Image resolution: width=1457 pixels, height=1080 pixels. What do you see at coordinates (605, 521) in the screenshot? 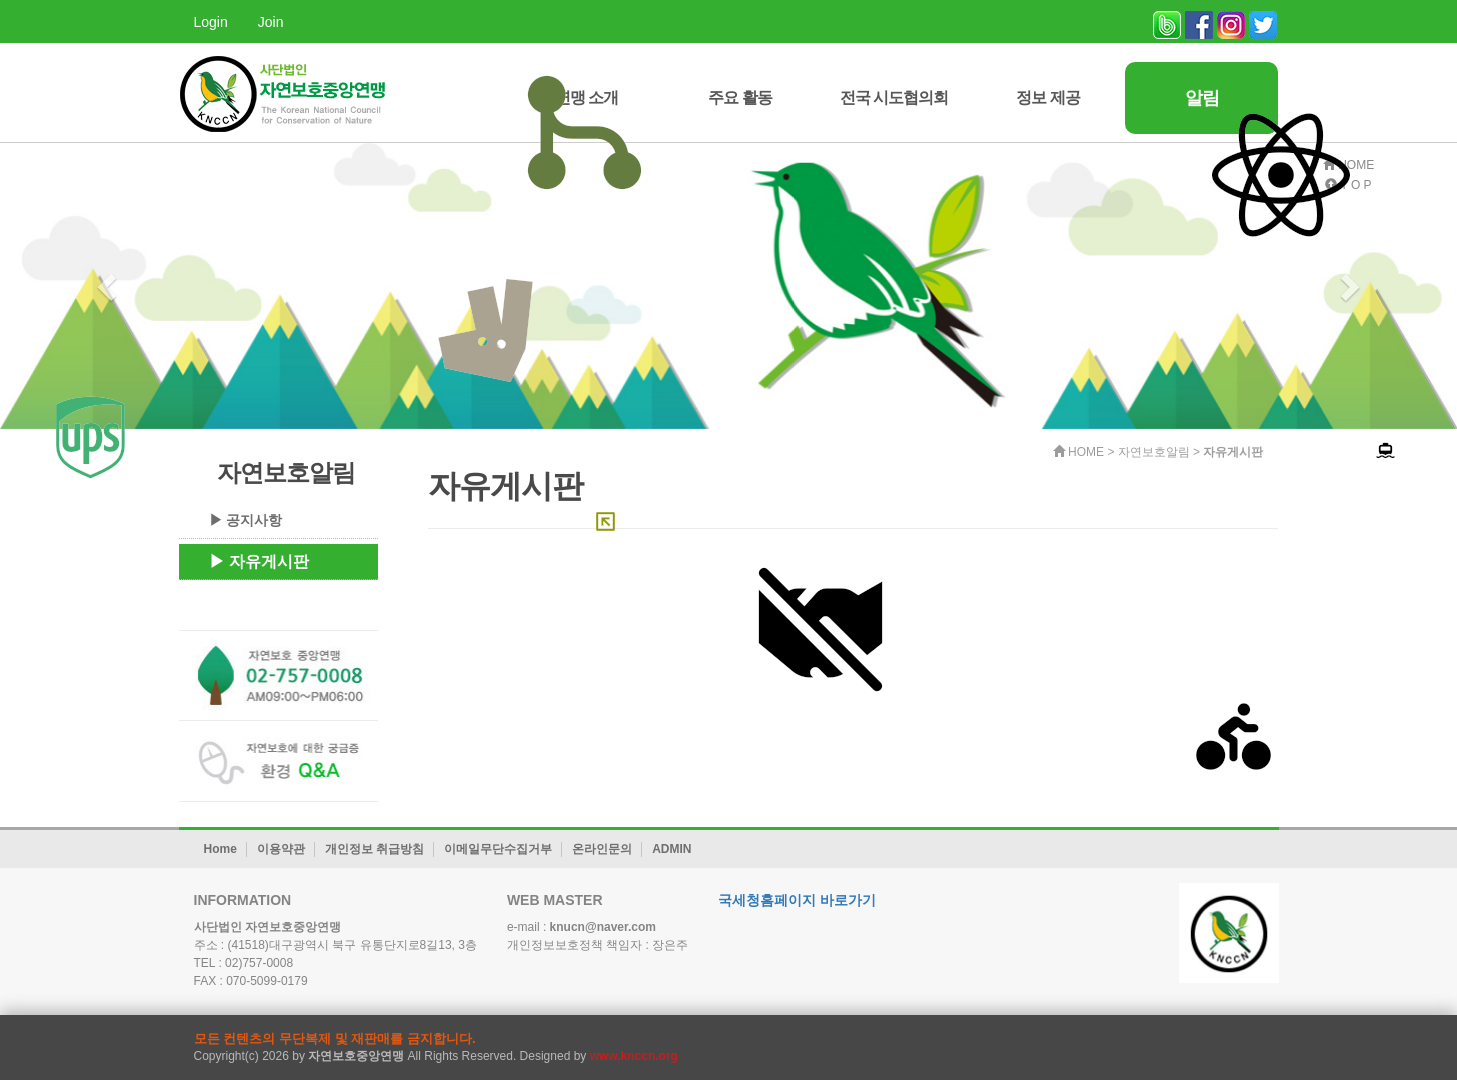
I see `navigate back and up one level` at bounding box center [605, 521].